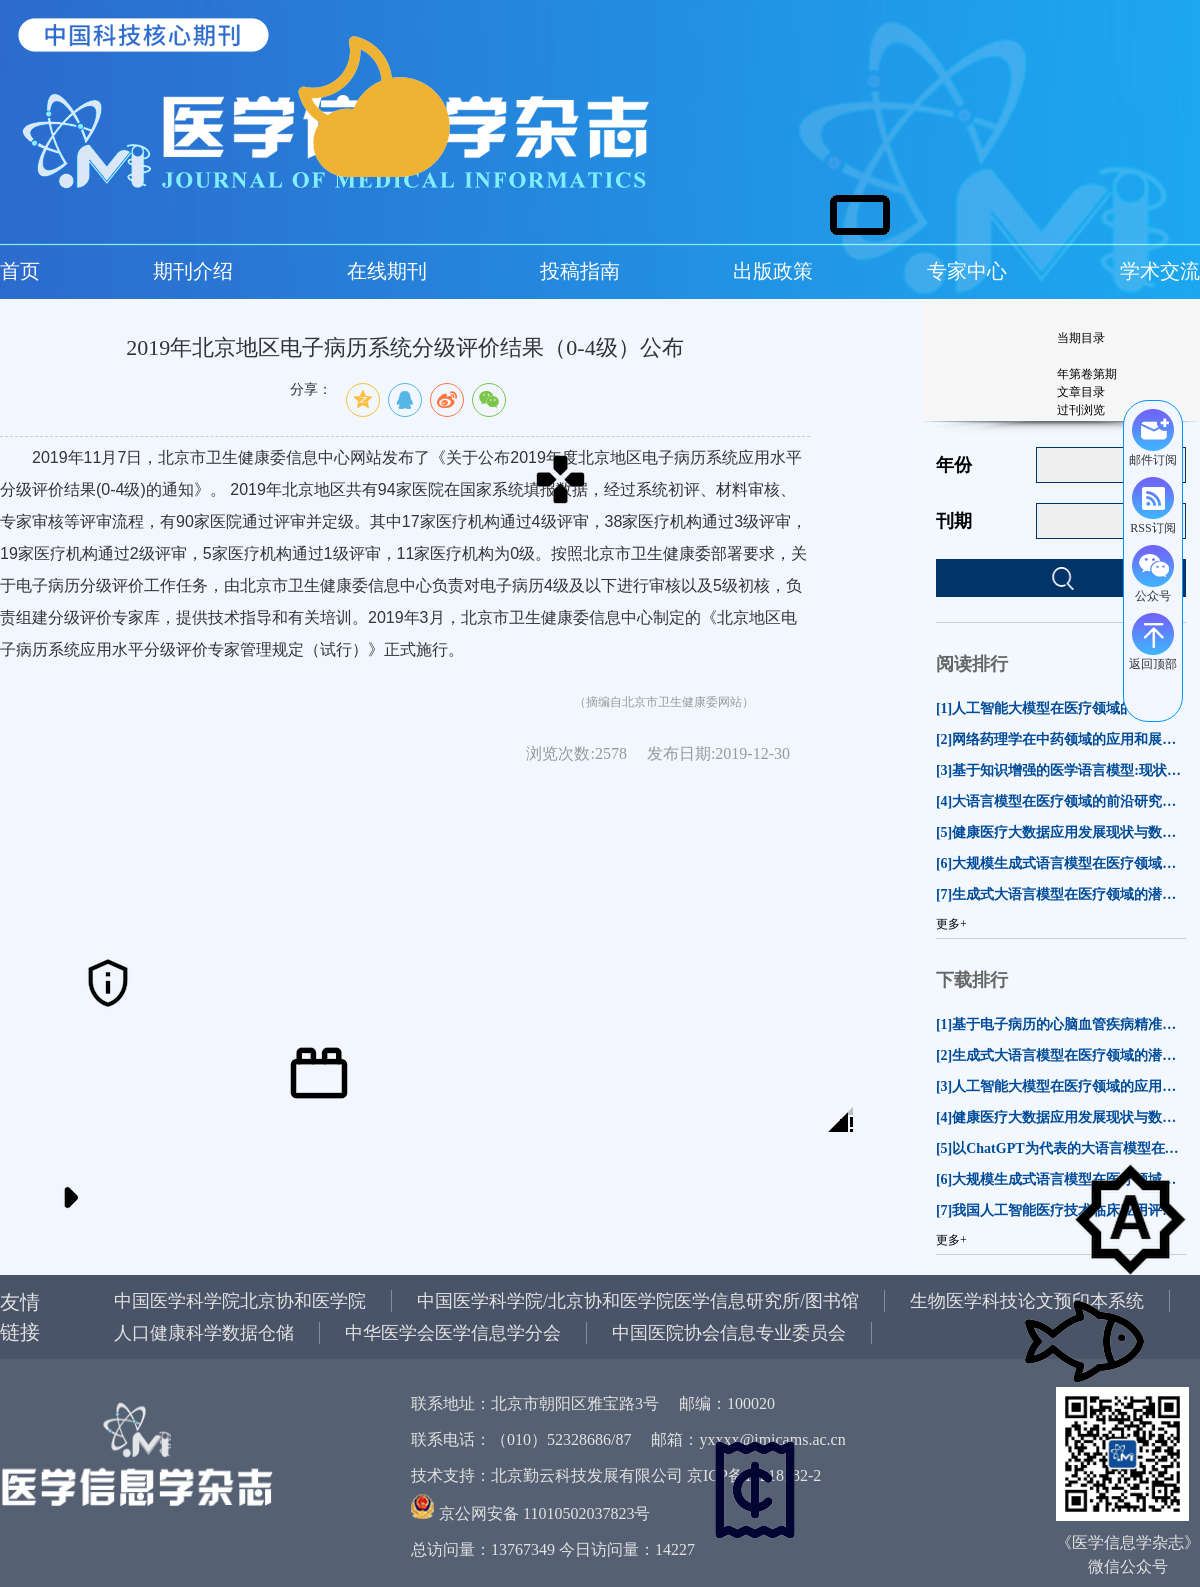  Describe the element at coordinates (319, 1073) in the screenshot. I see `access building blocks or modular components` at that location.